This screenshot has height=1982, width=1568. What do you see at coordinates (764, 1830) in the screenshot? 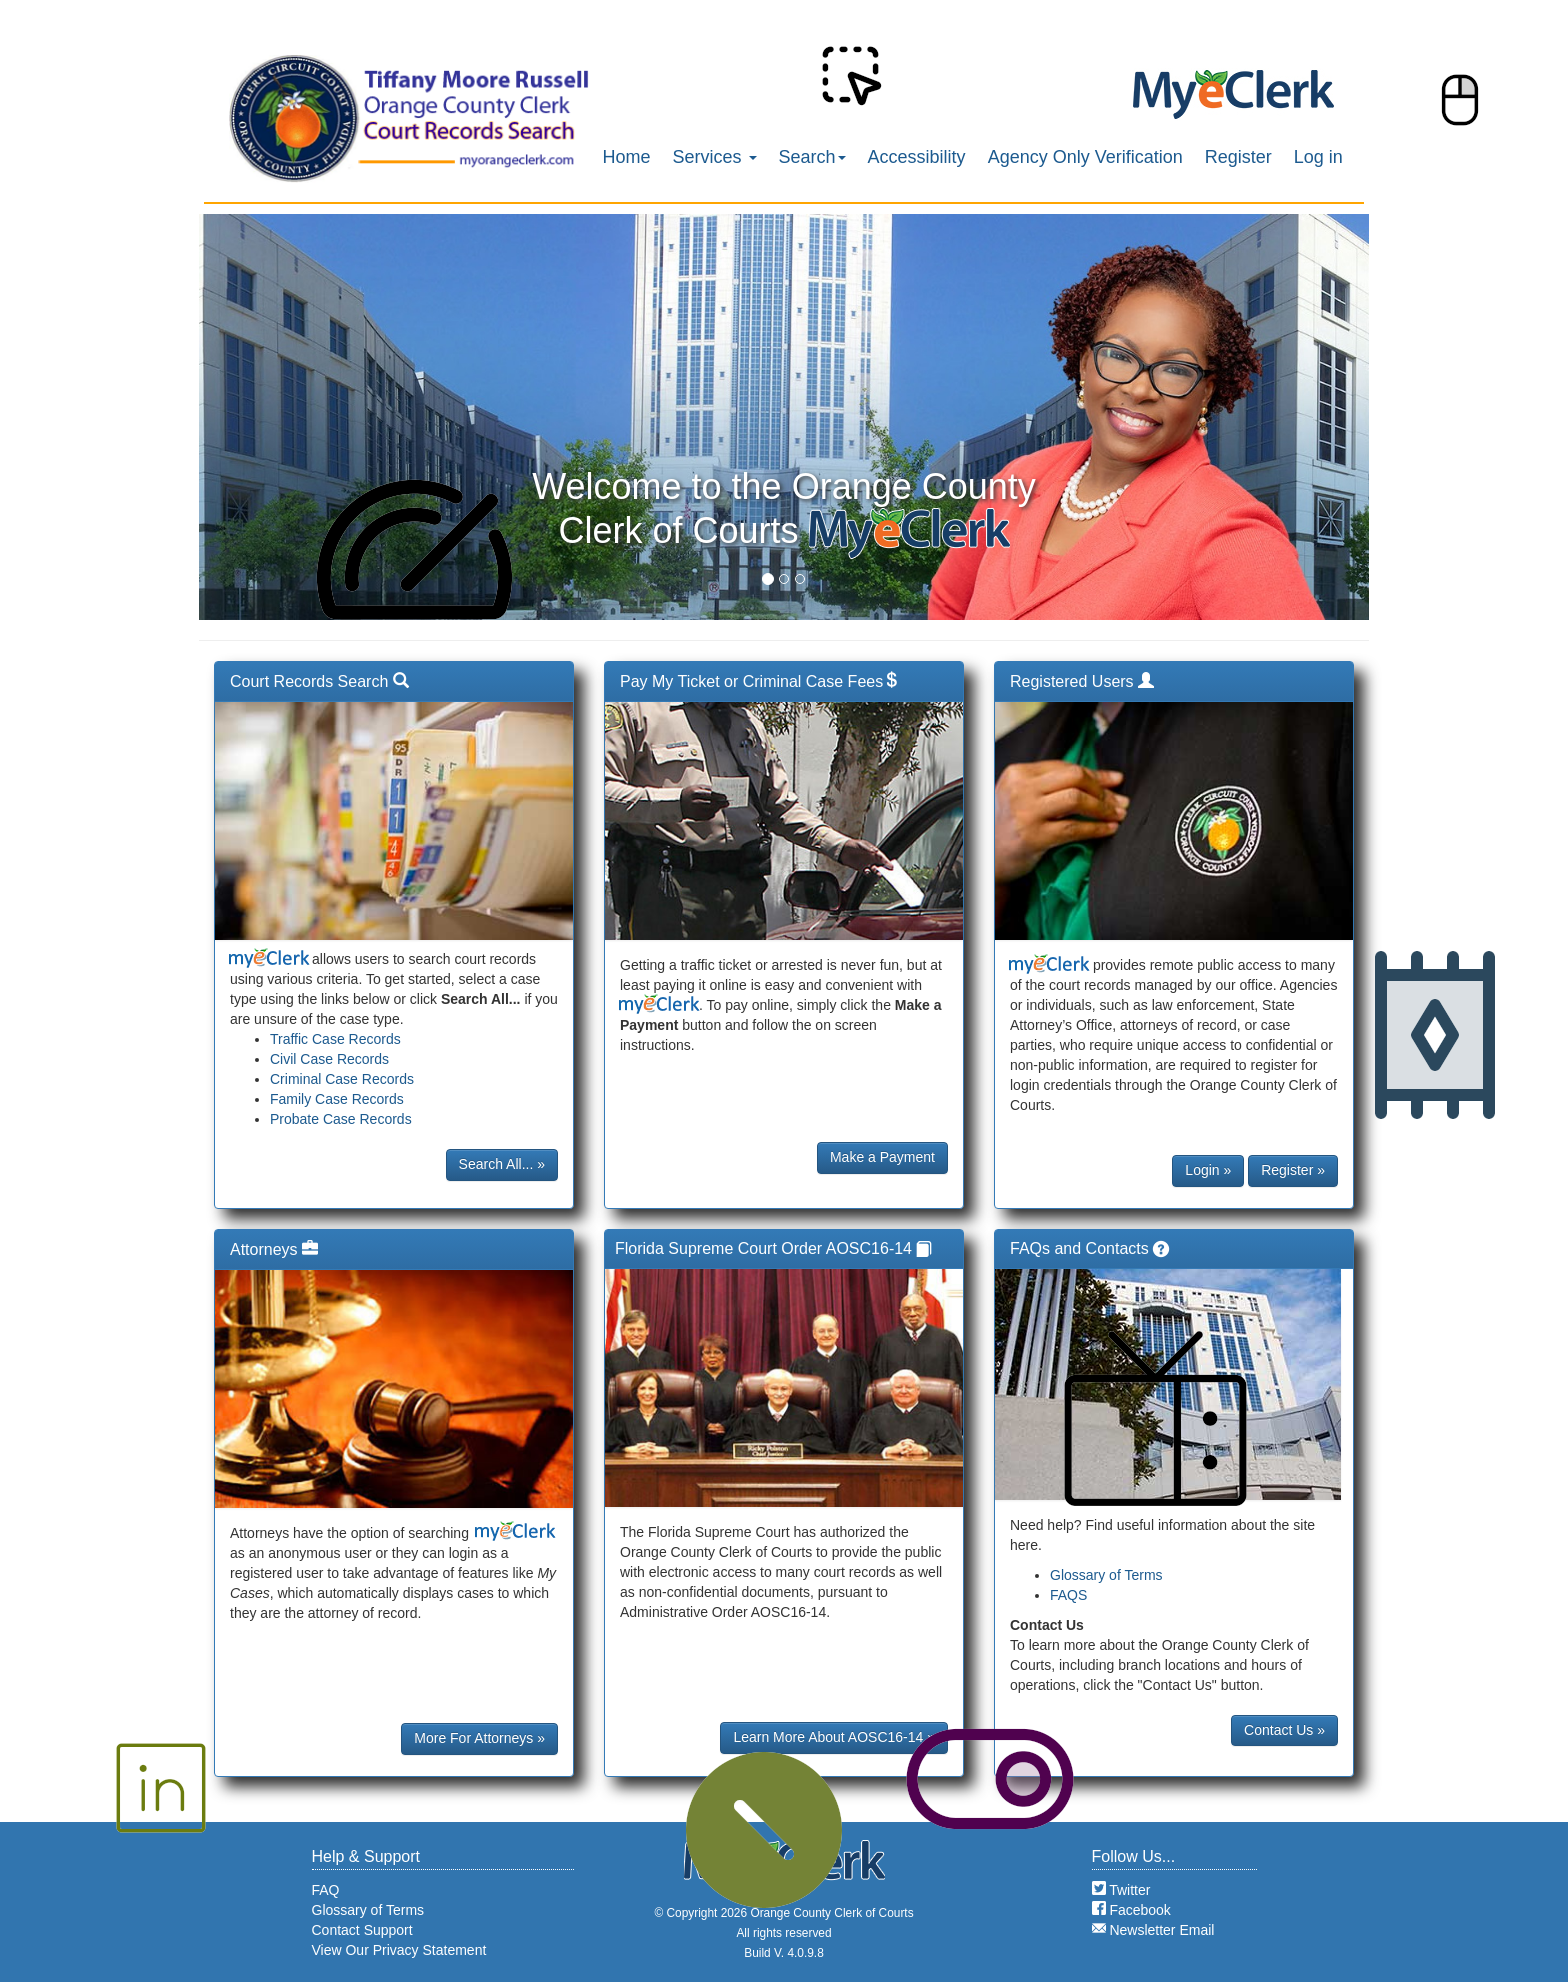
I see `indicates a restricted or prohibited action` at bounding box center [764, 1830].